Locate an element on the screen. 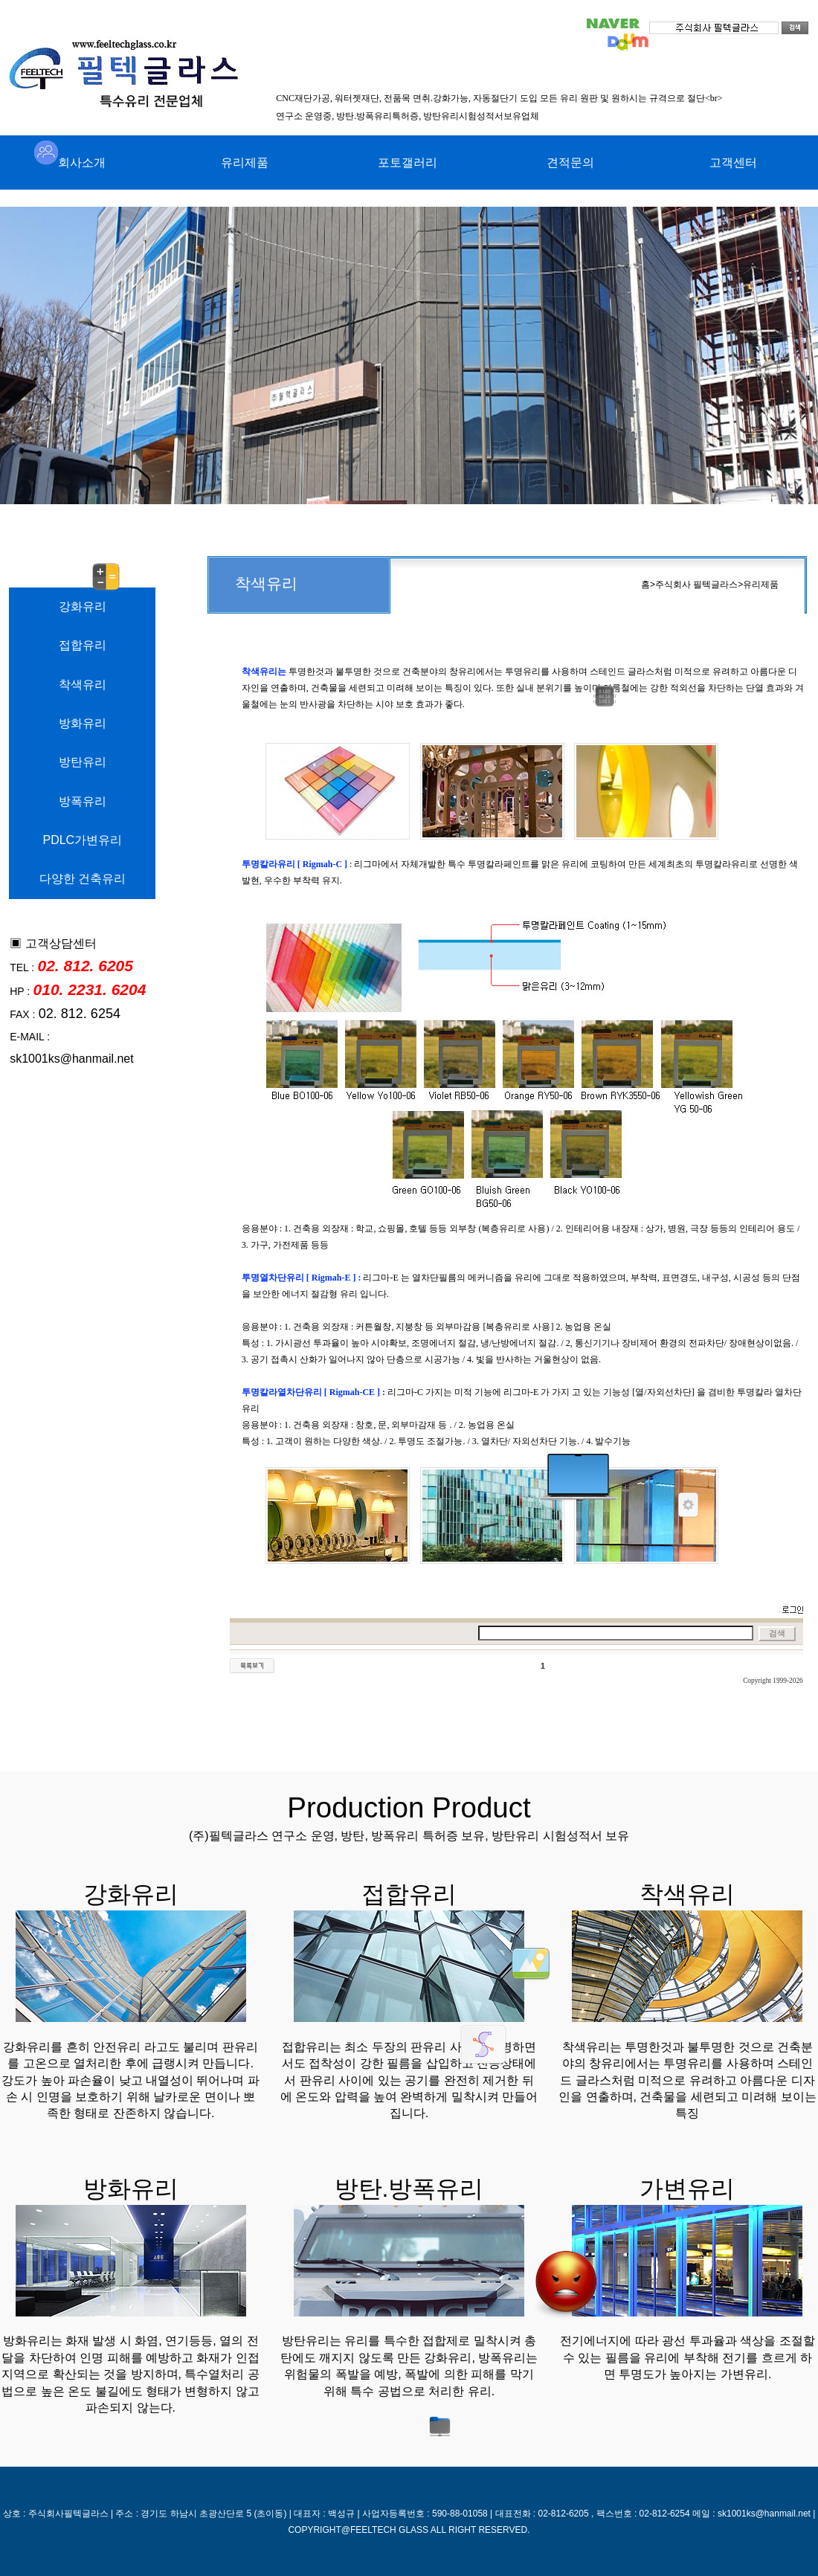  a desktop application shortcut file is located at coordinates (688, 1504).